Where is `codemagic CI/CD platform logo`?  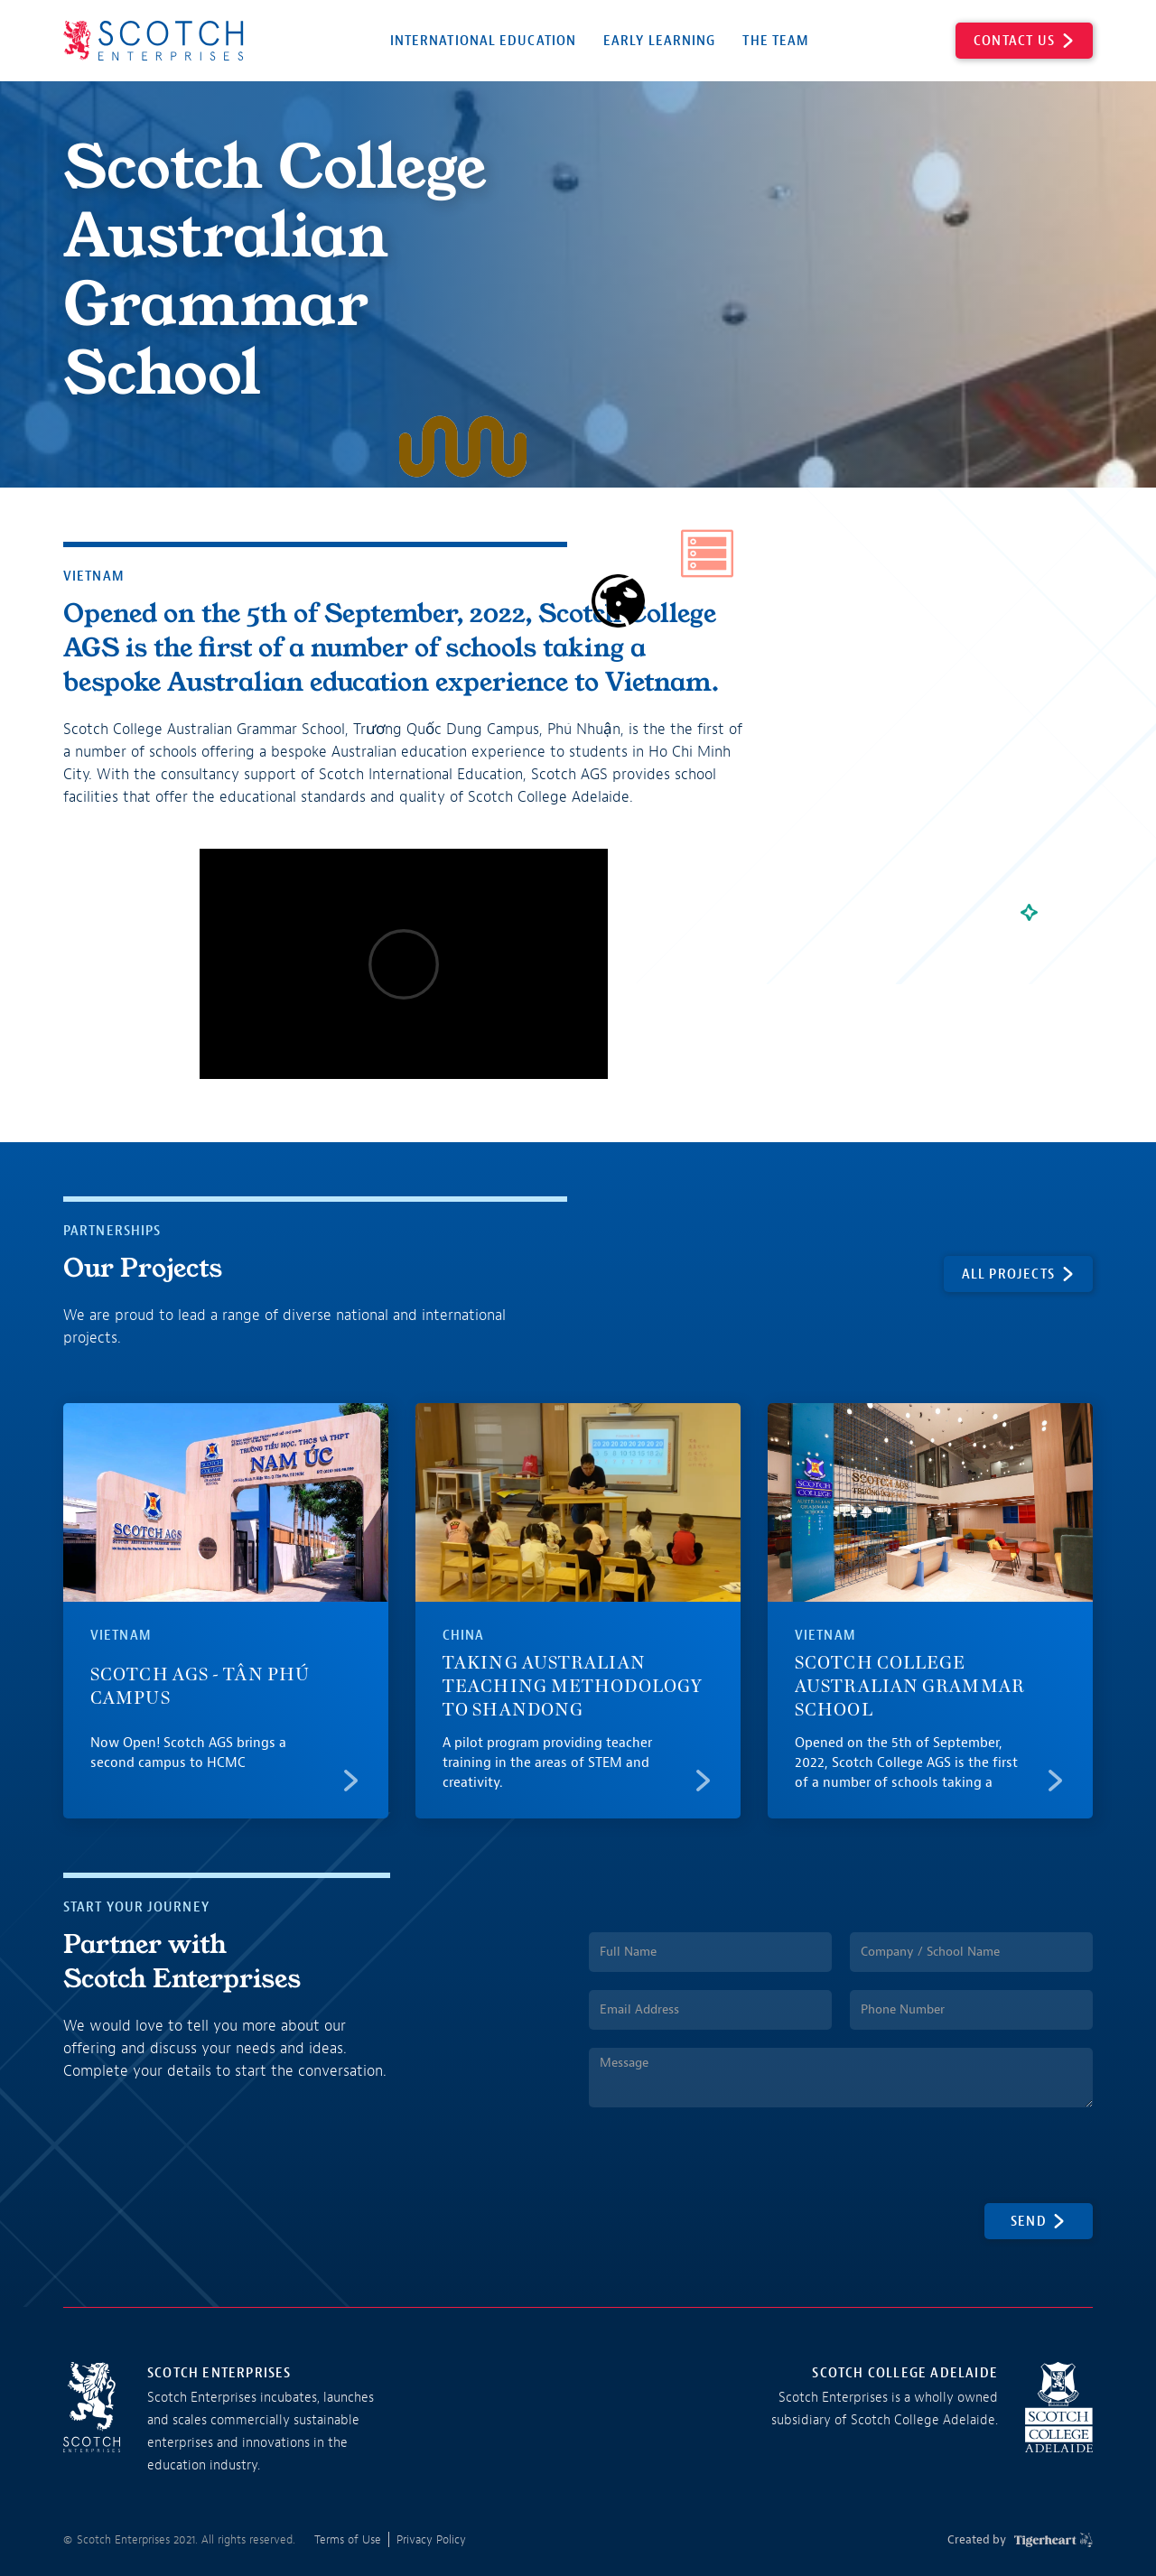
codemagic CI/CD platform logo is located at coordinates (1029, 912).